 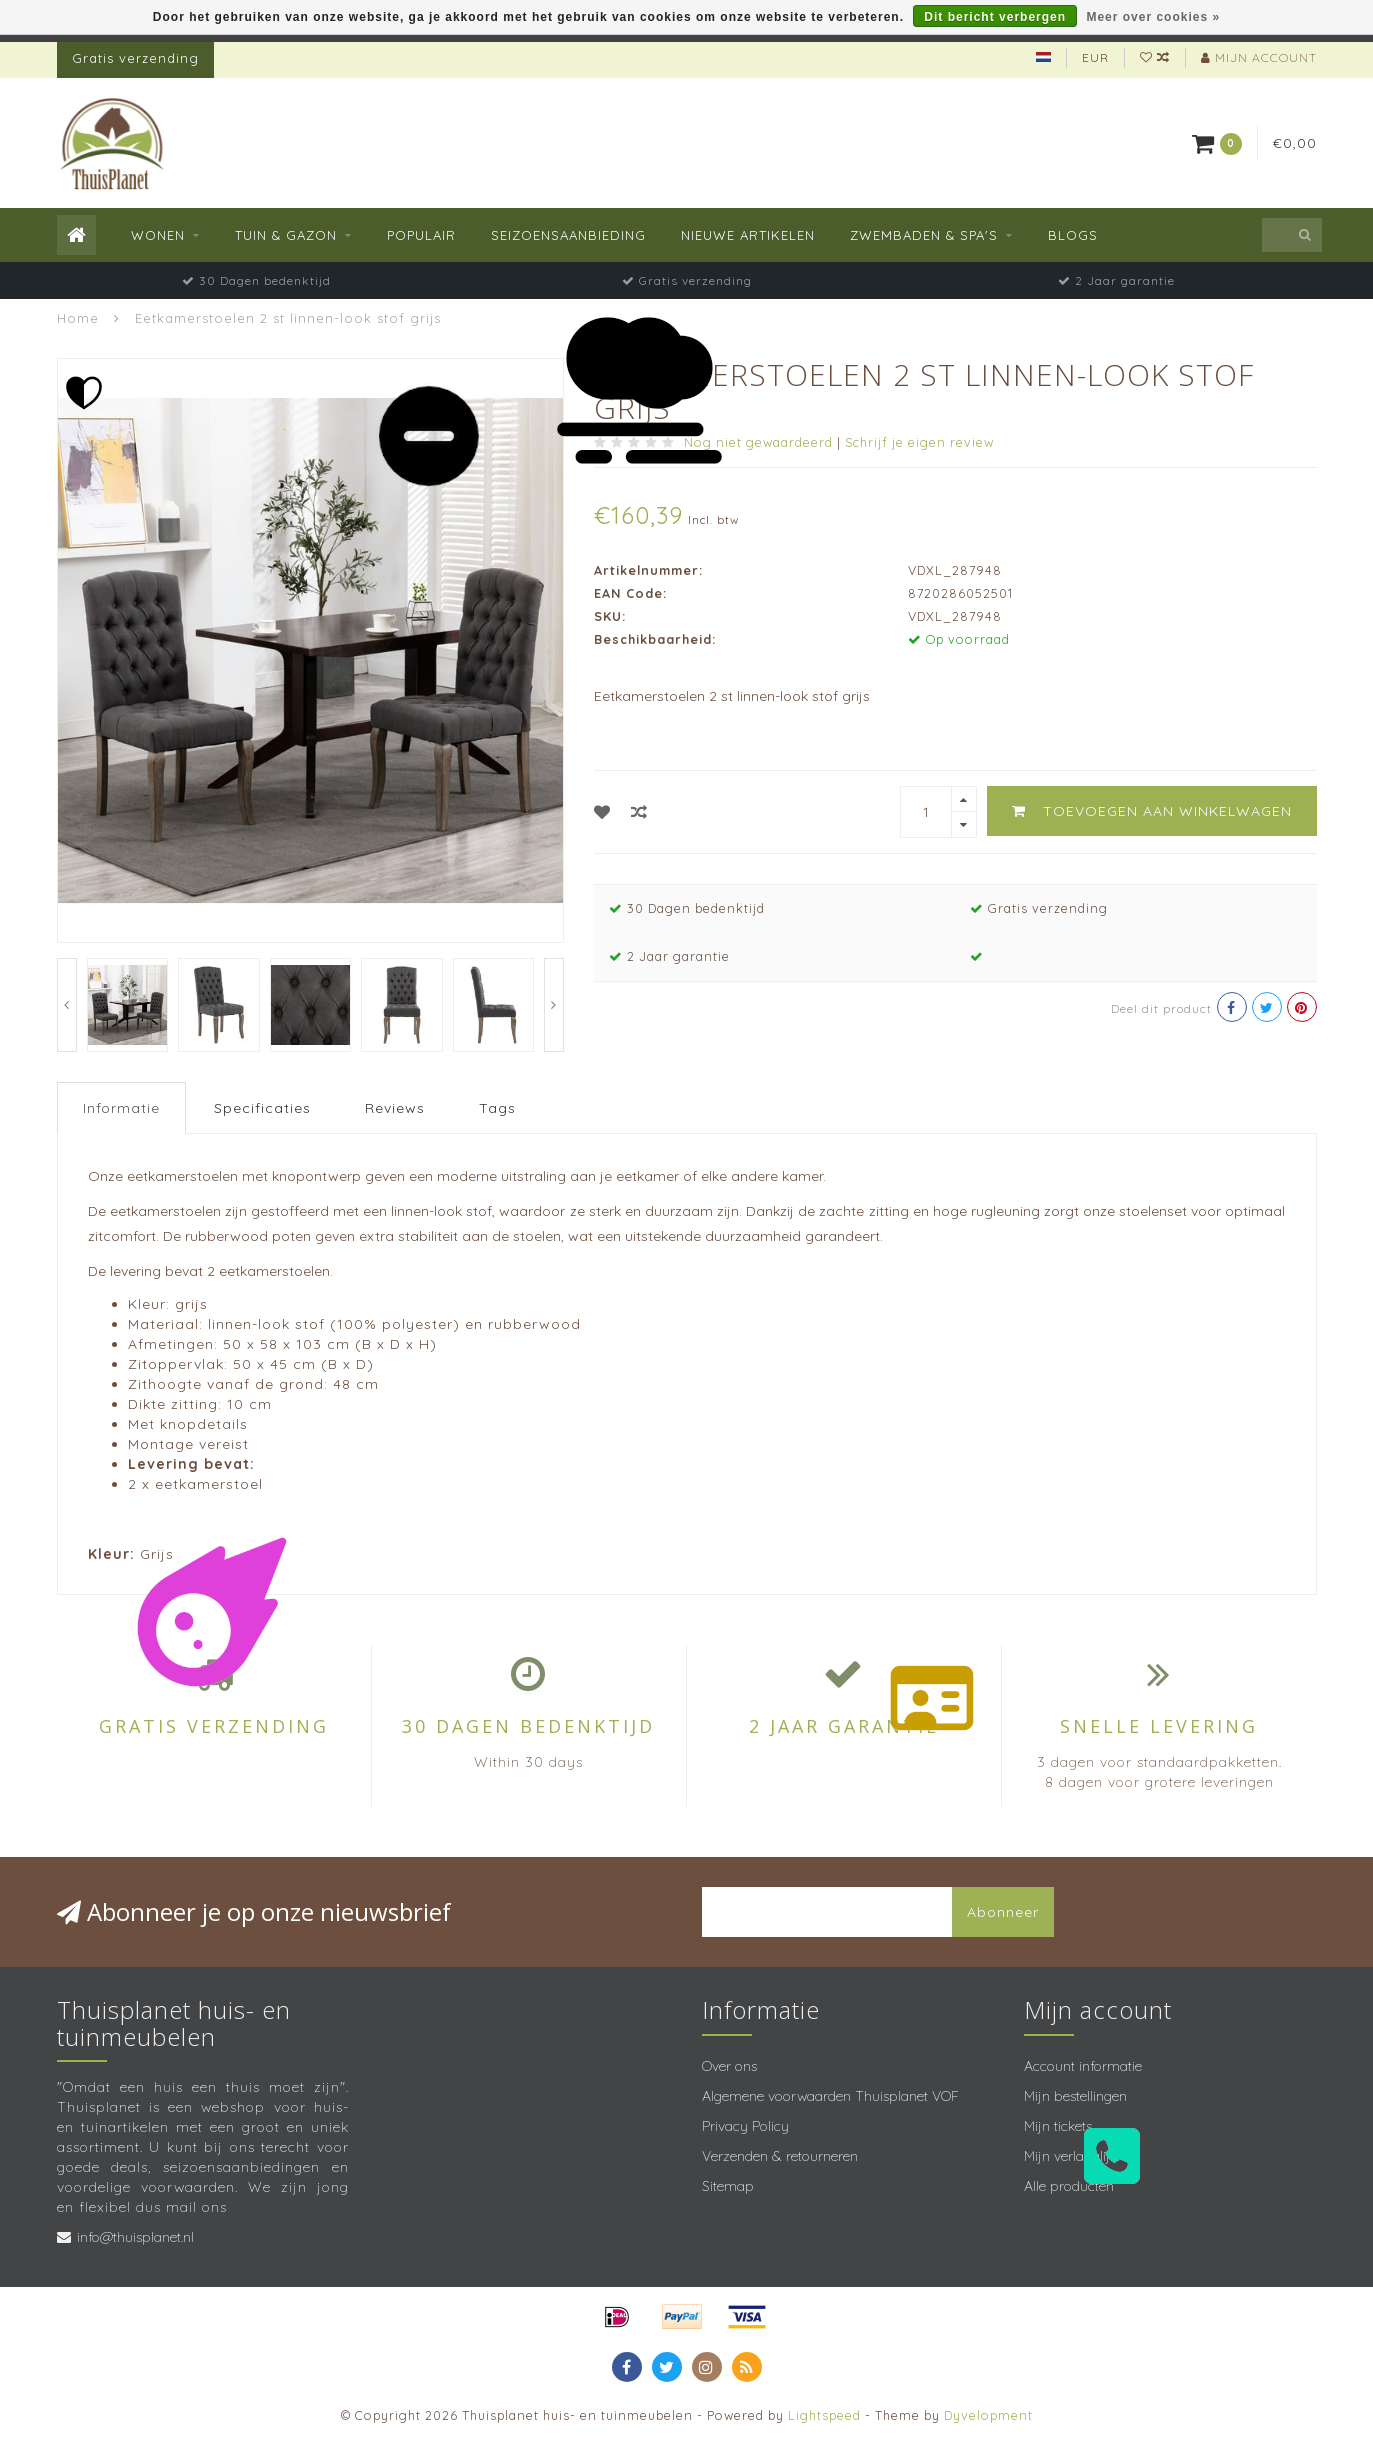 What do you see at coordinates (84, 393) in the screenshot?
I see `indicates partial like or favorite status` at bounding box center [84, 393].